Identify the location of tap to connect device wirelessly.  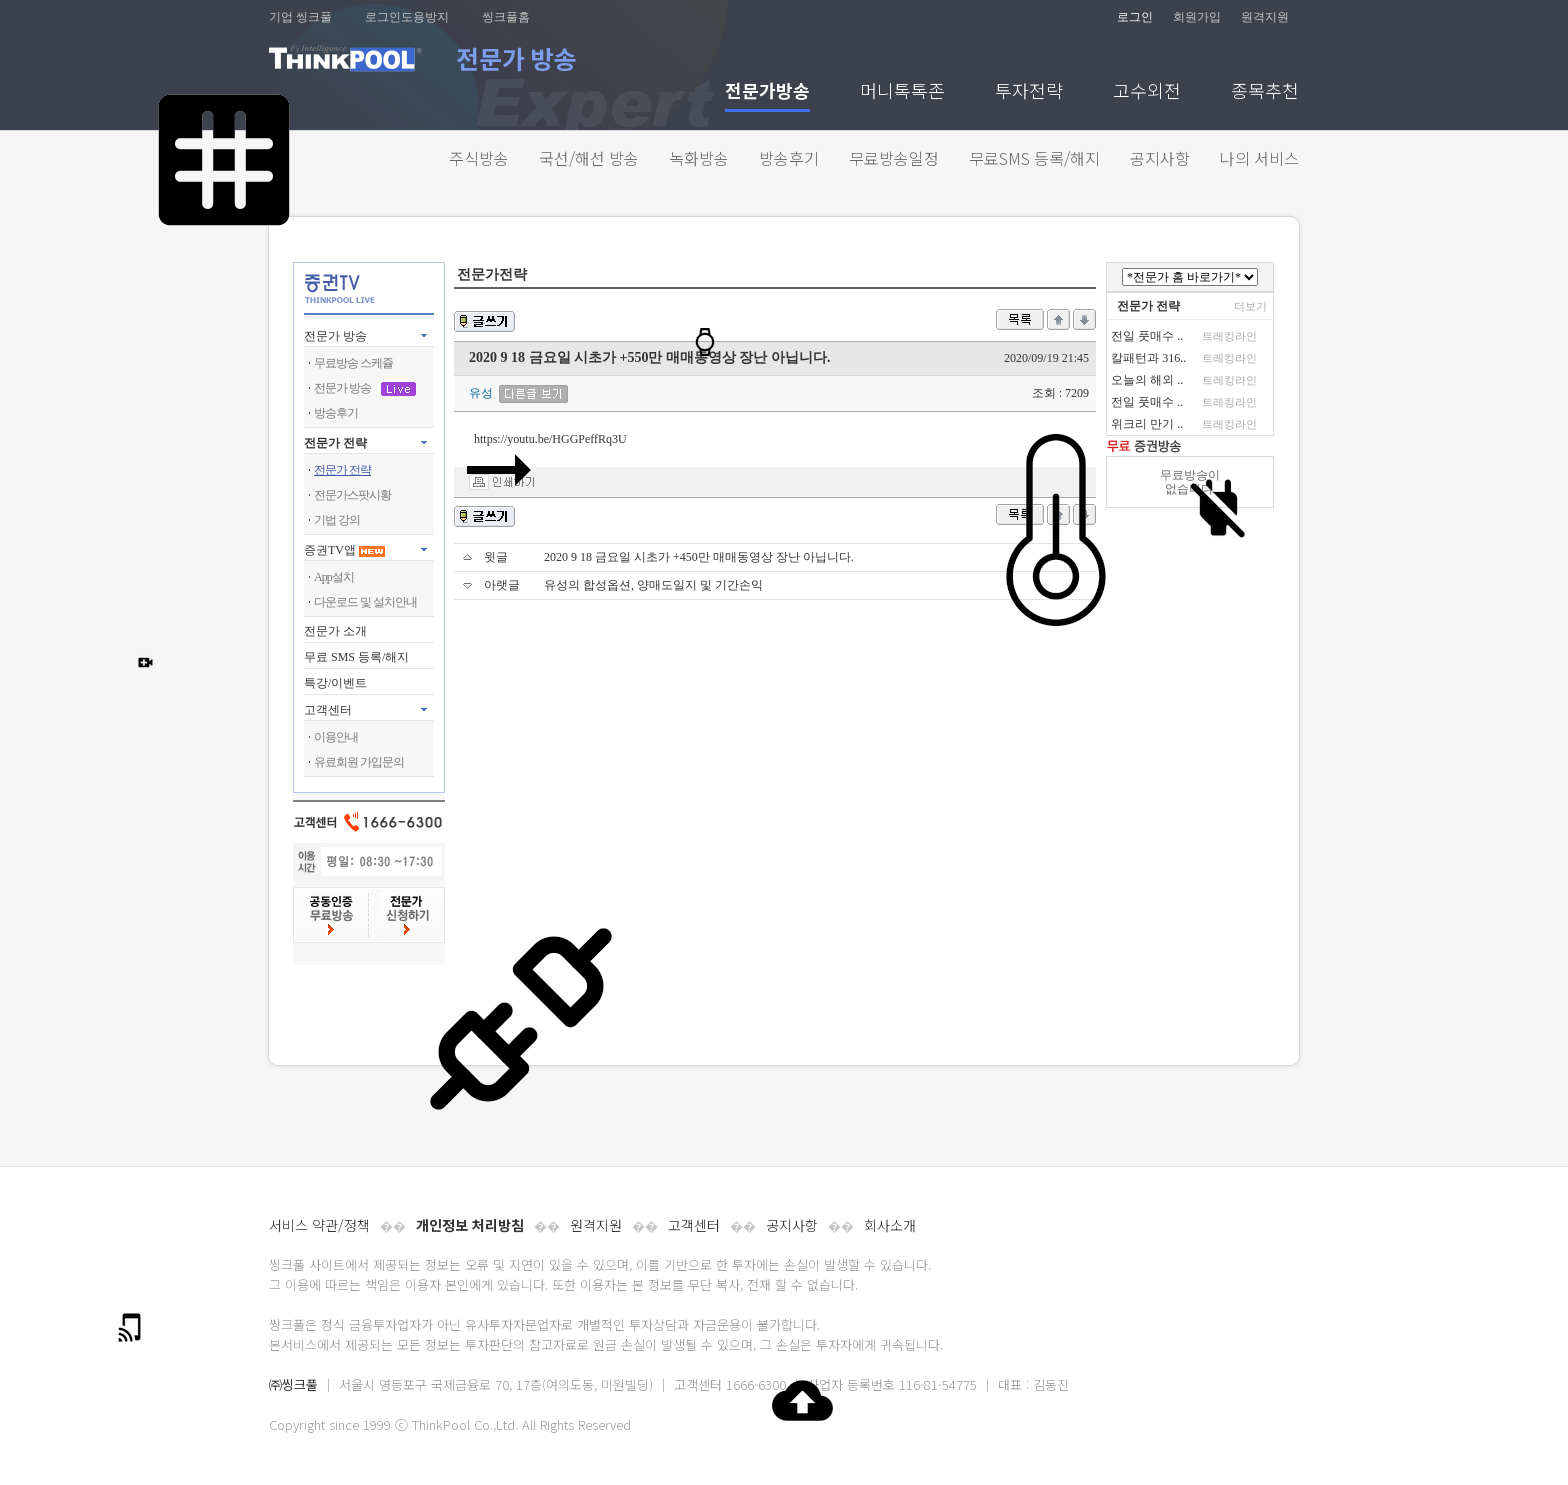
(131, 1327).